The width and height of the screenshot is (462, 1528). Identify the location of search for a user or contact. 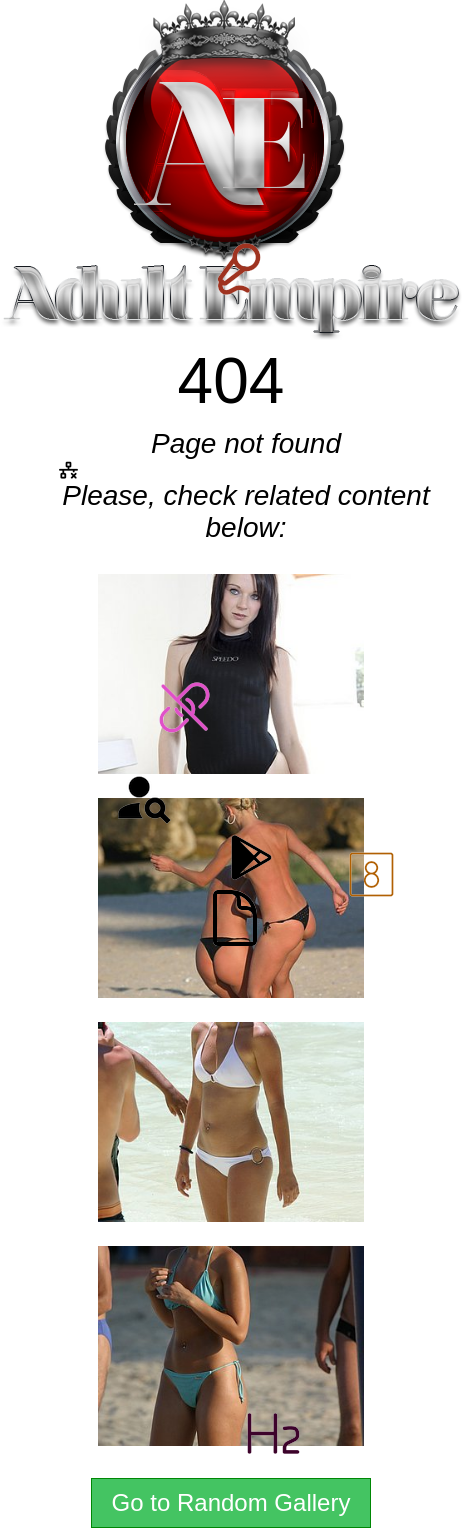
(144, 797).